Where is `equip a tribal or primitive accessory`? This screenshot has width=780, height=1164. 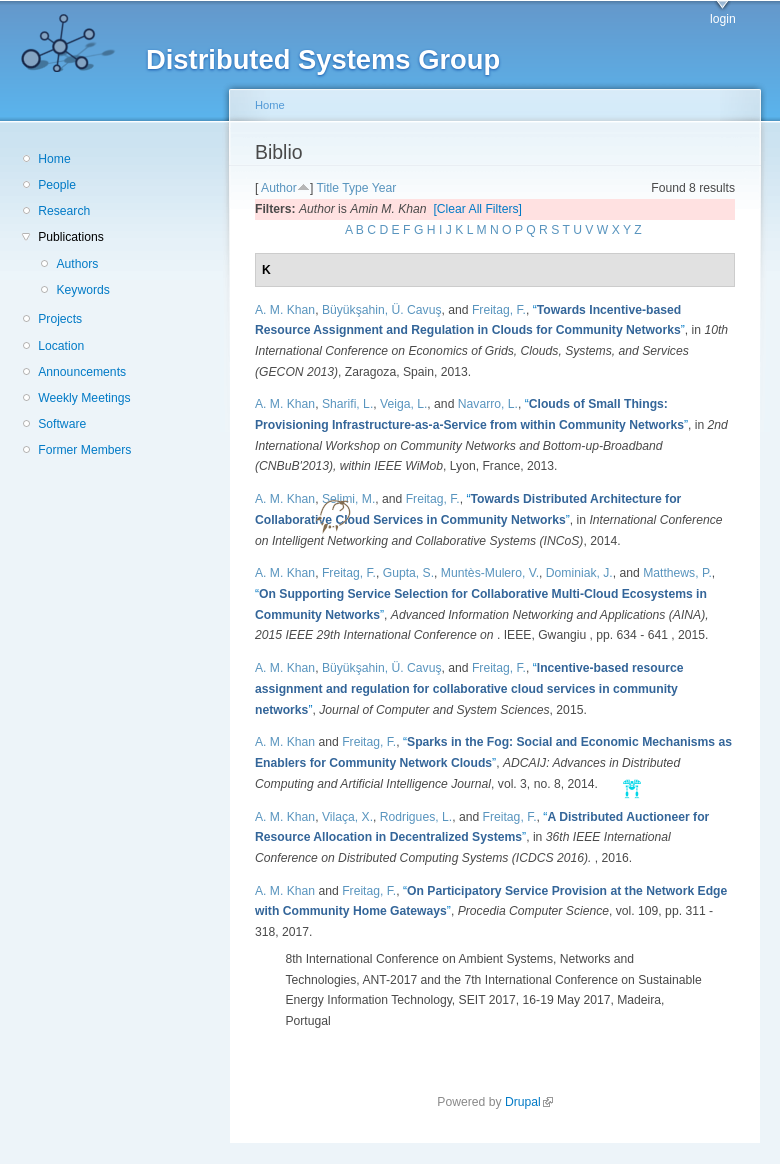 equip a tribal or primitive accessory is located at coordinates (333, 517).